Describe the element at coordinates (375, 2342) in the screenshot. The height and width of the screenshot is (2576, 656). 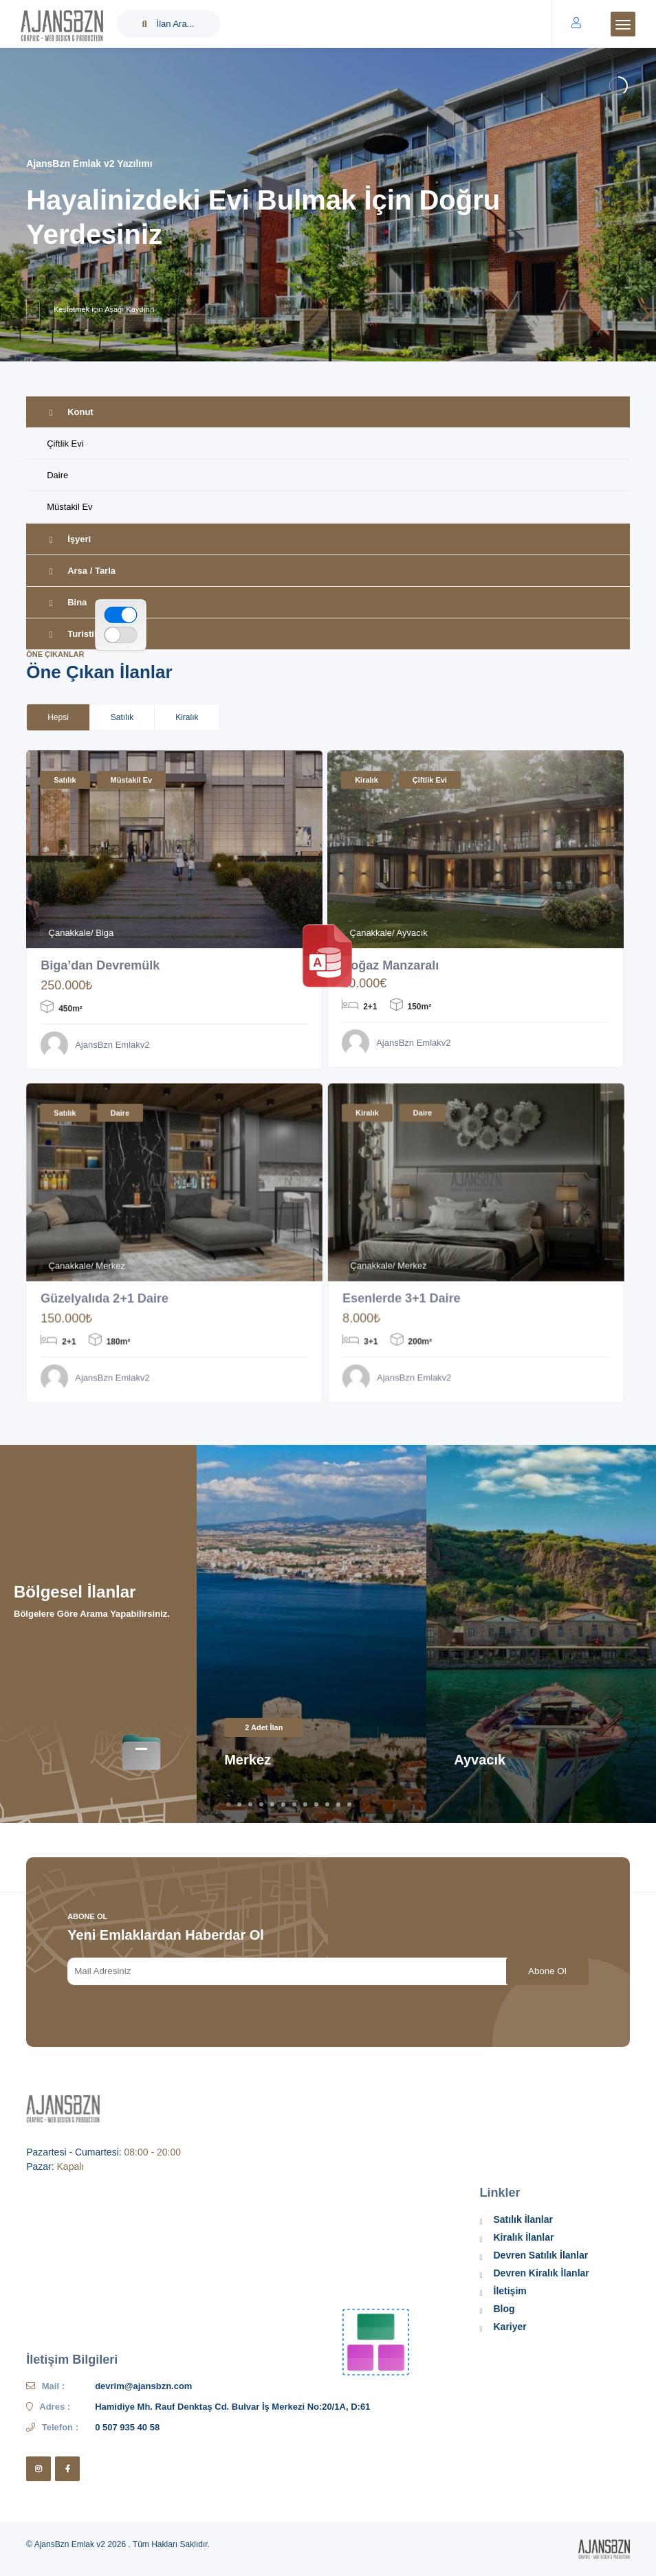
I see `select all items in the current view` at that location.